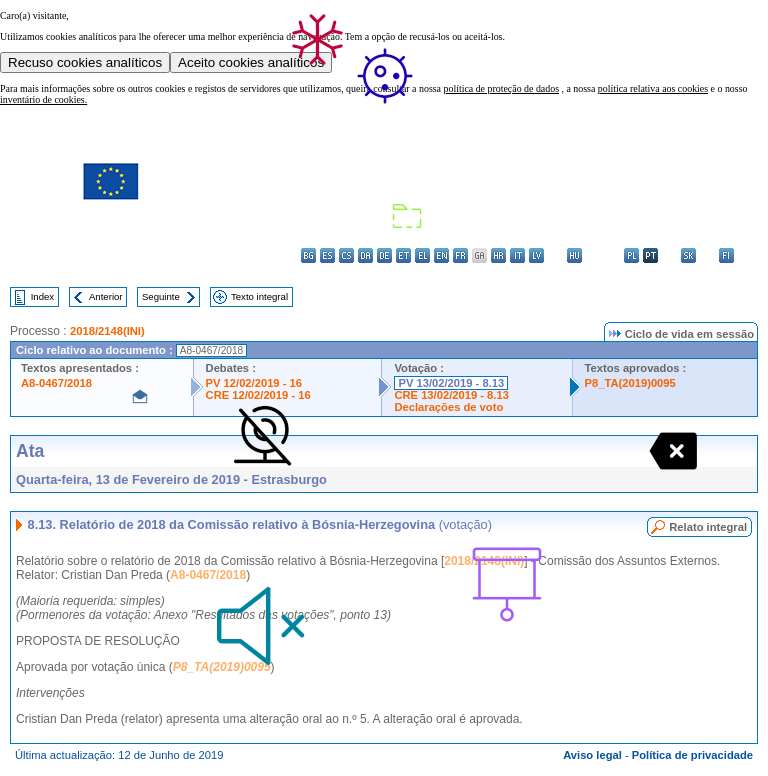 The width and height of the screenshot is (768, 776). What do you see at coordinates (265, 437) in the screenshot?
I see `camera is disabled or blocked` at bounding box center [265, 437].